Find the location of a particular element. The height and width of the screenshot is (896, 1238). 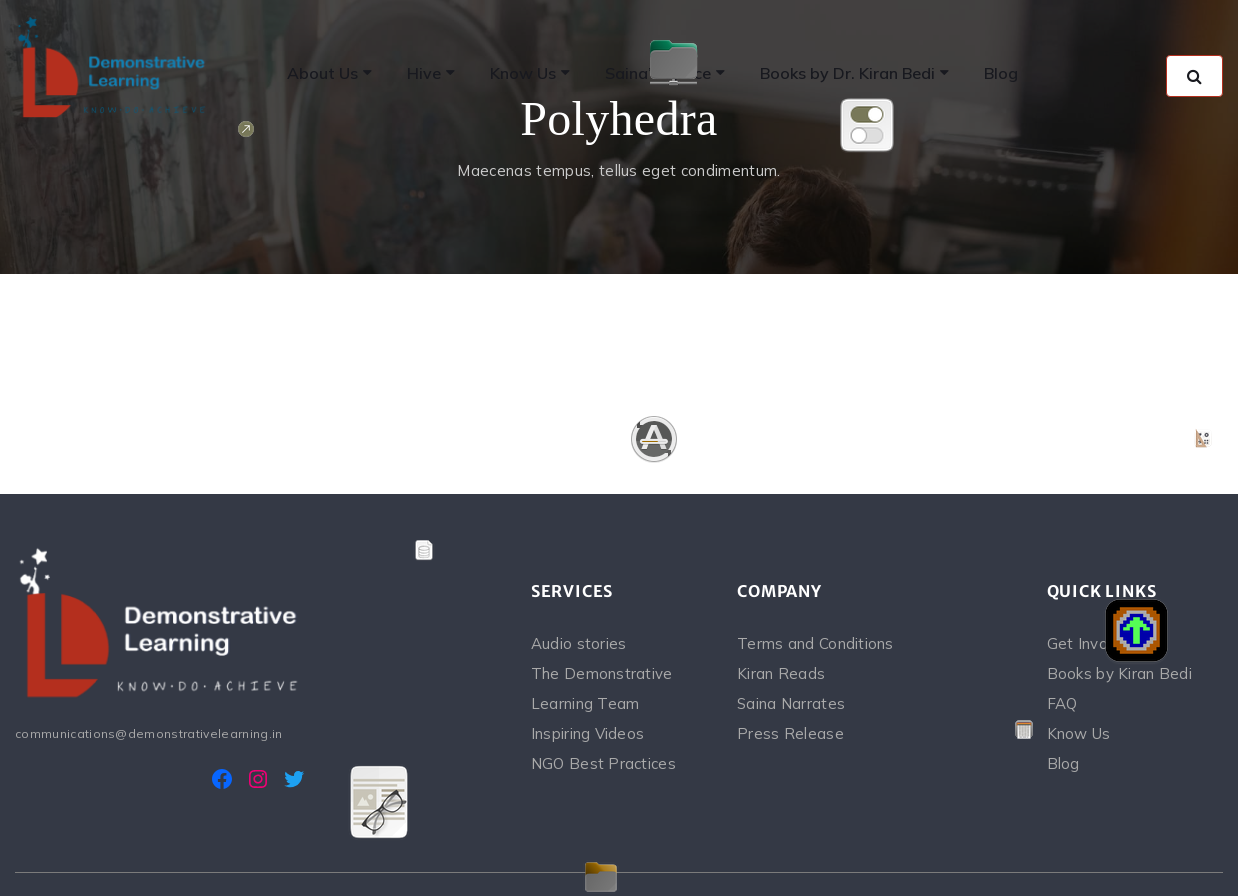

open an sql database file is located at coordinates (424, 550).